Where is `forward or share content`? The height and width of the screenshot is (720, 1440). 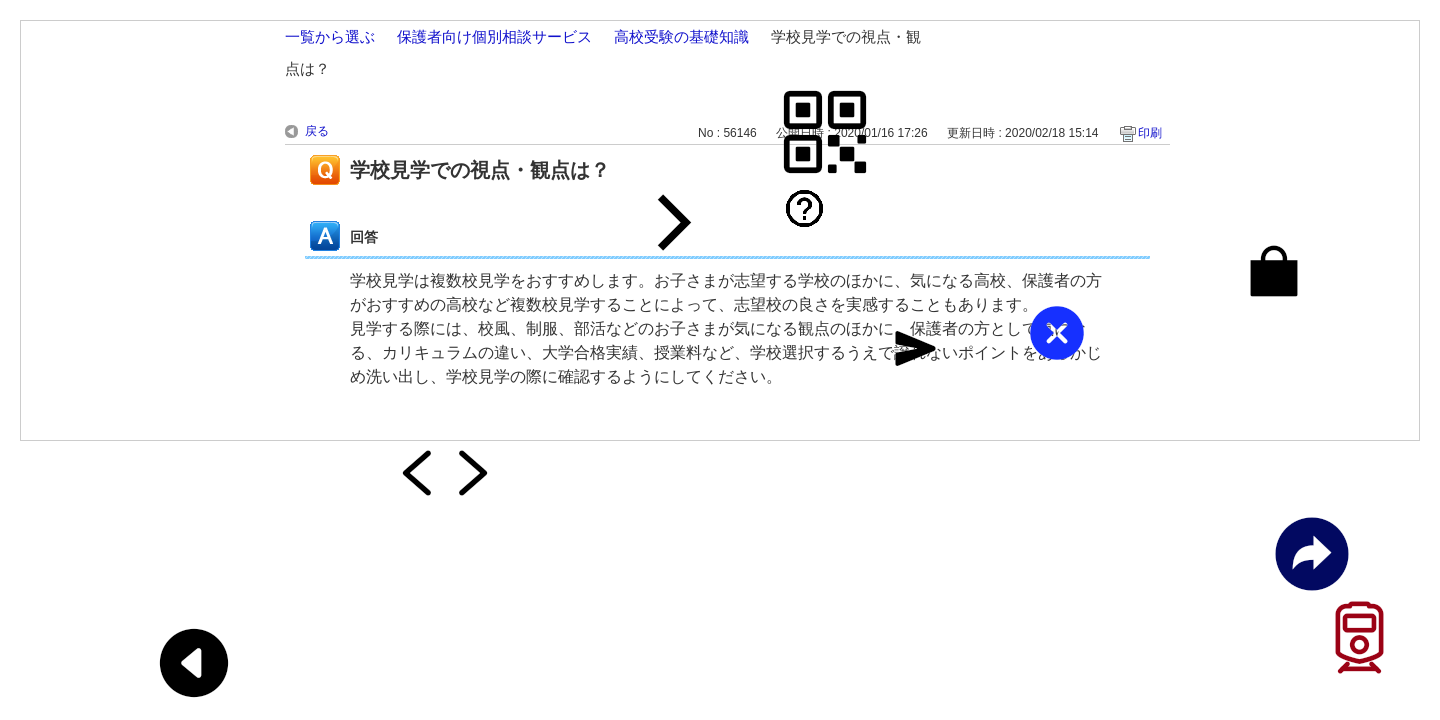 forward or share content is located at coordinates (1312, 554).